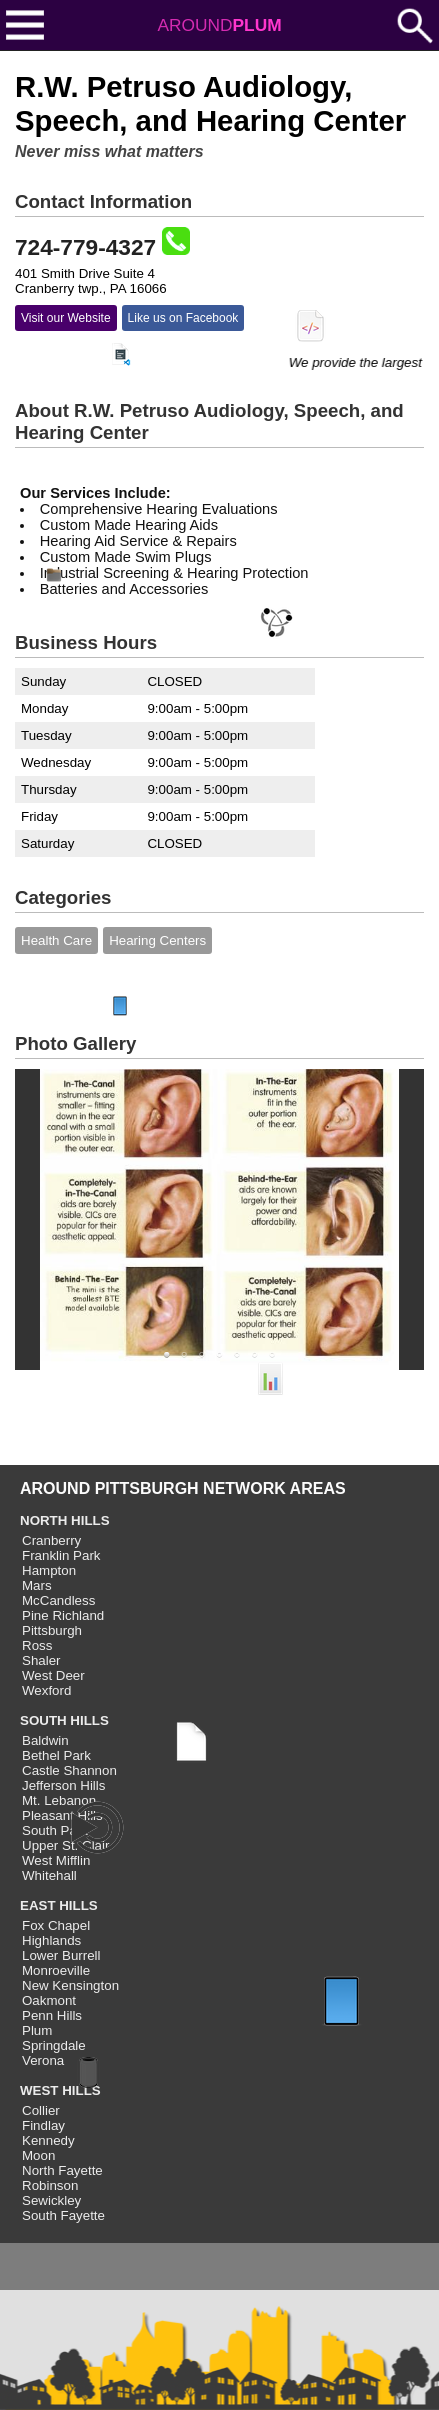 The image size is (439, 2410). What do you see at coordinates (120, 1006) in the screenshot?
I see `indicates a connected iPad device` at bounding box center [120, 1006].